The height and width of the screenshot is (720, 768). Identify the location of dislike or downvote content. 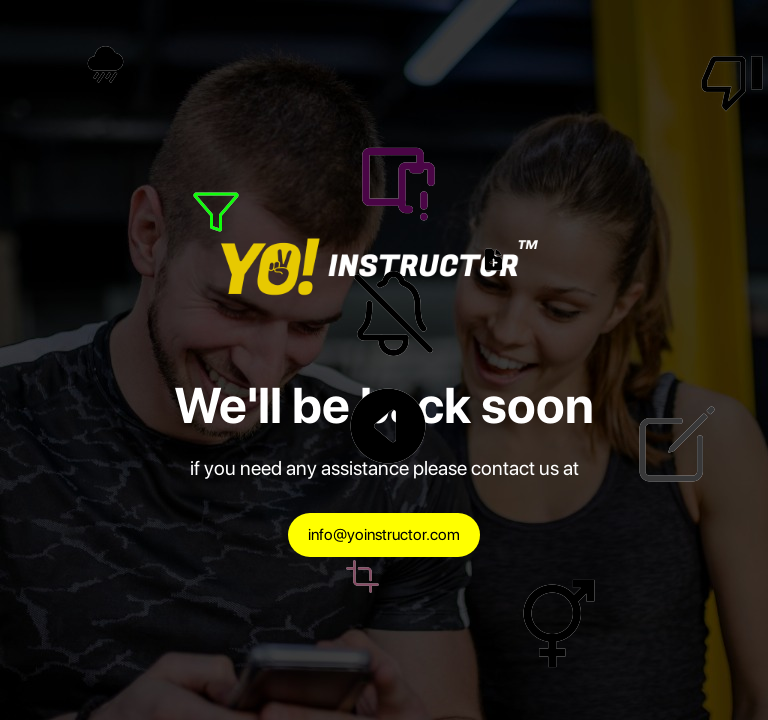
(732, 81).